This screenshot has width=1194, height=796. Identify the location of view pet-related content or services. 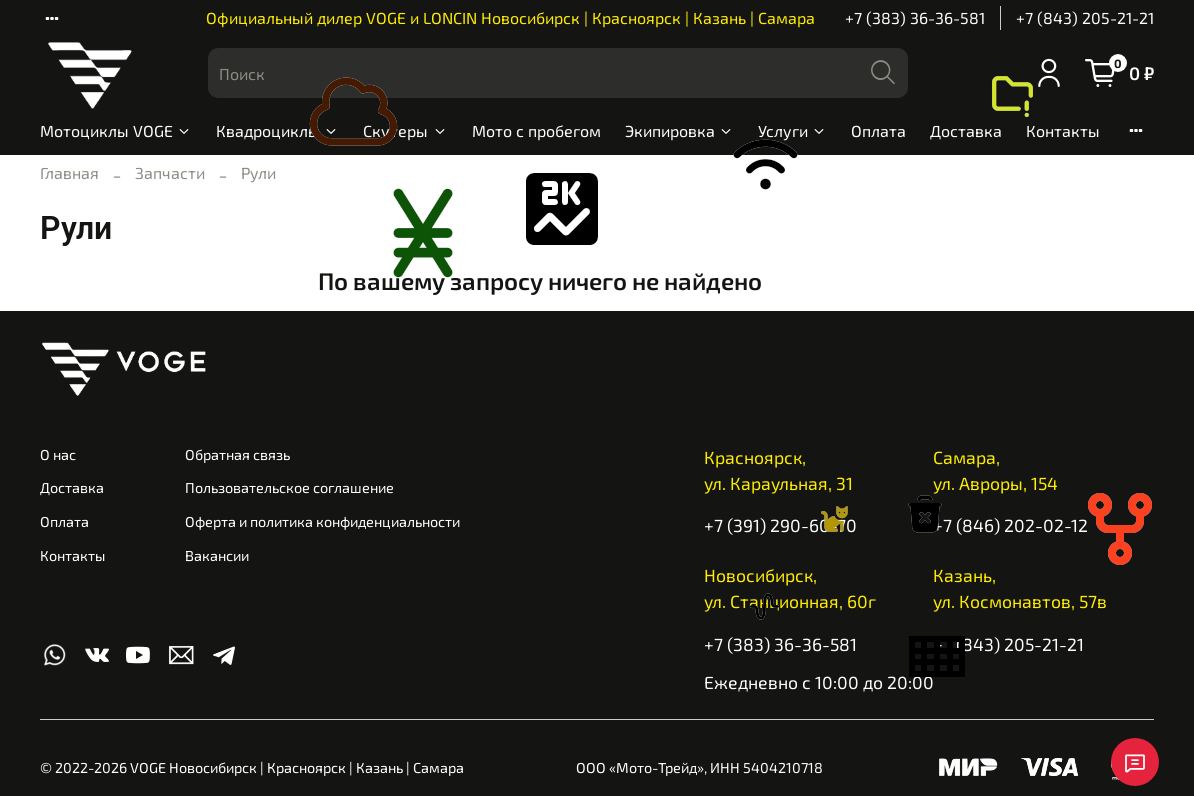
(834, 519).